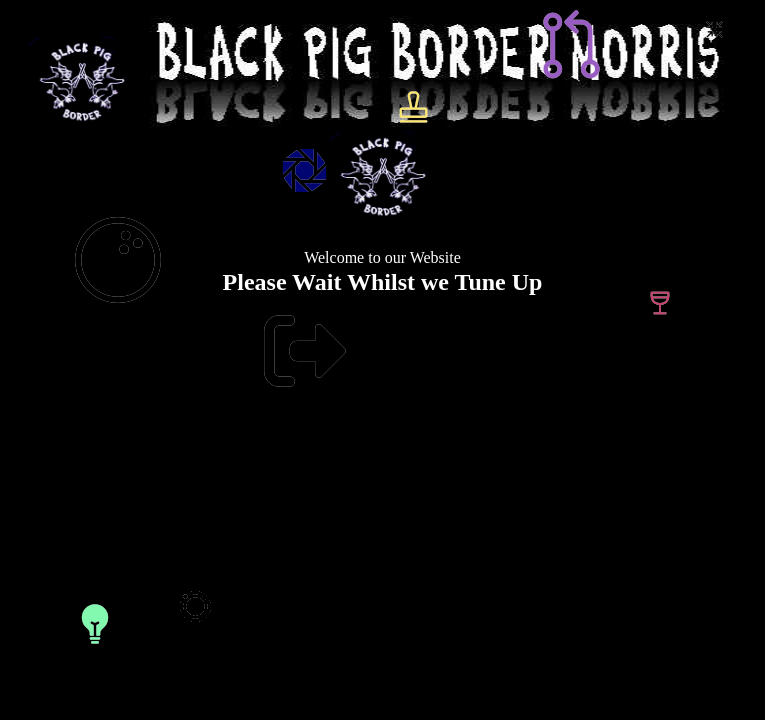 This screenshot has height=720, width=765. What do you see at coordinates (714, 29) in the screenshot?
I see `minimize or reduce window size` at bounding box center [714, 29].